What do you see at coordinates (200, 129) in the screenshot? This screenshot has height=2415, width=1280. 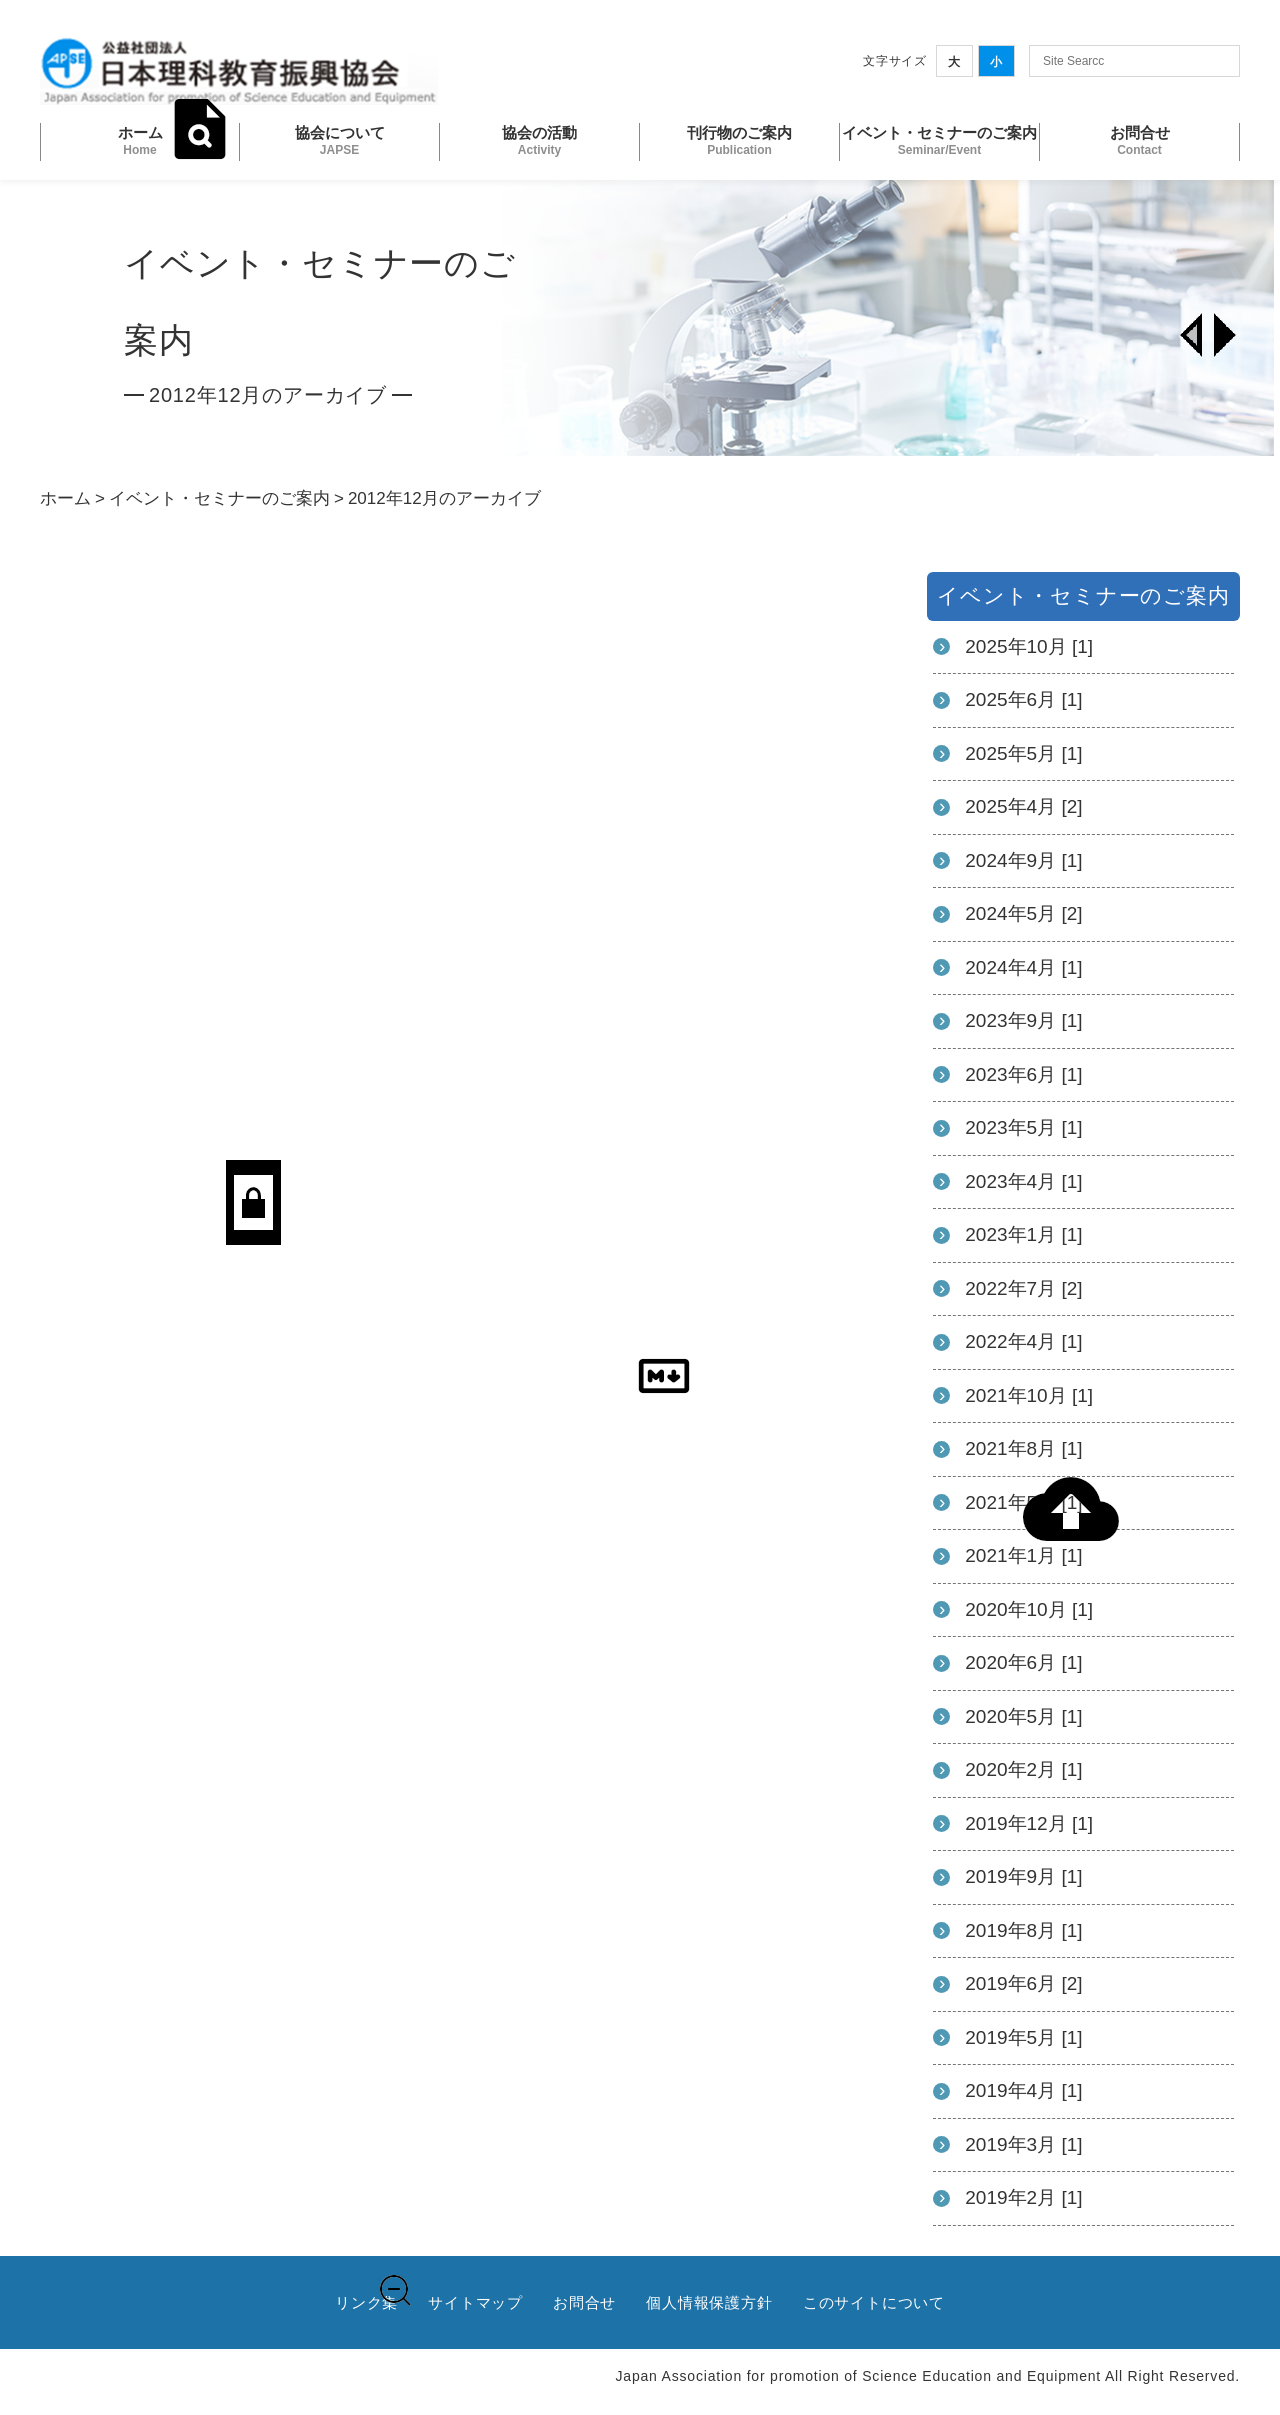 I see `search within a document` at bounding box center [200, 129].